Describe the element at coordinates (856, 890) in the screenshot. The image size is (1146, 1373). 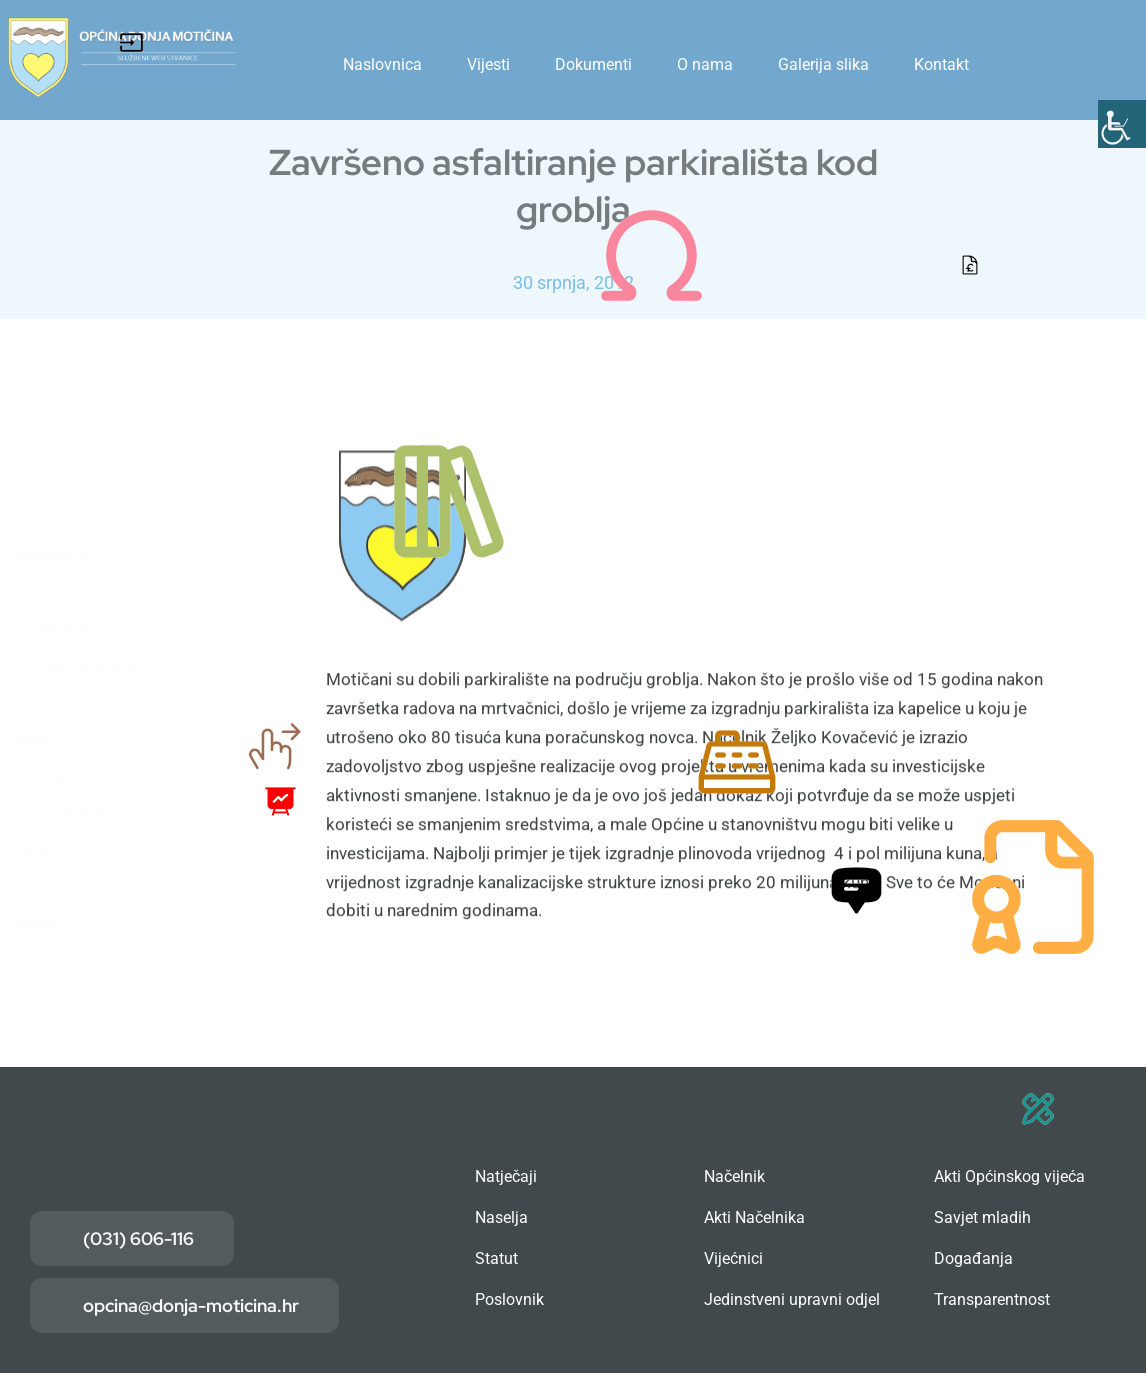
I see `open chat or messaging` at that location.